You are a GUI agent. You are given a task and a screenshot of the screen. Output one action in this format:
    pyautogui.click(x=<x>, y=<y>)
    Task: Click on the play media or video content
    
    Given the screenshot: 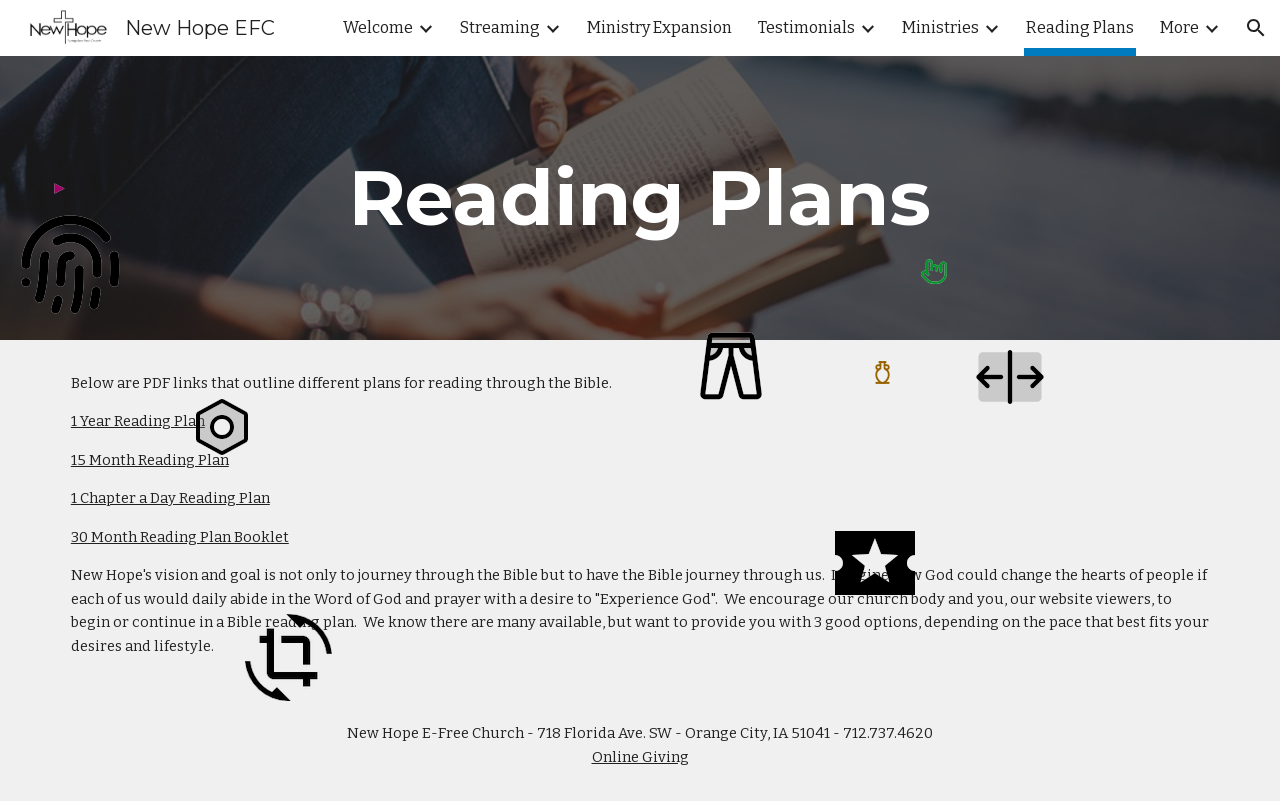 What is the action you would take?
    pyautogui.click(x=59, y=188)
    